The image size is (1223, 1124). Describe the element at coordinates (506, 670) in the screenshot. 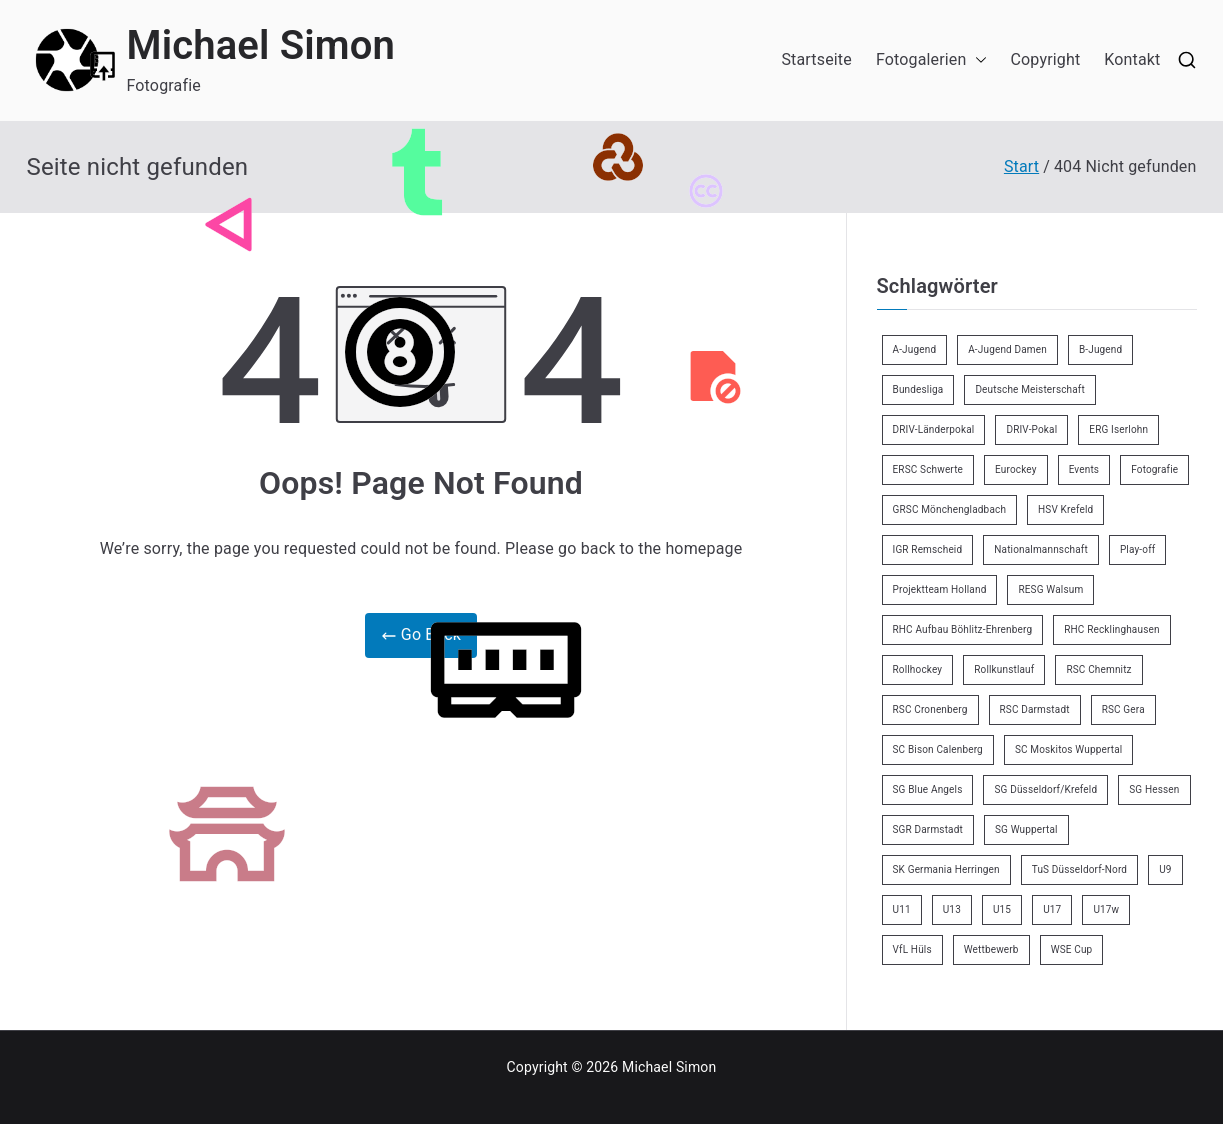

I see `view system RAM or memory status` at that location.